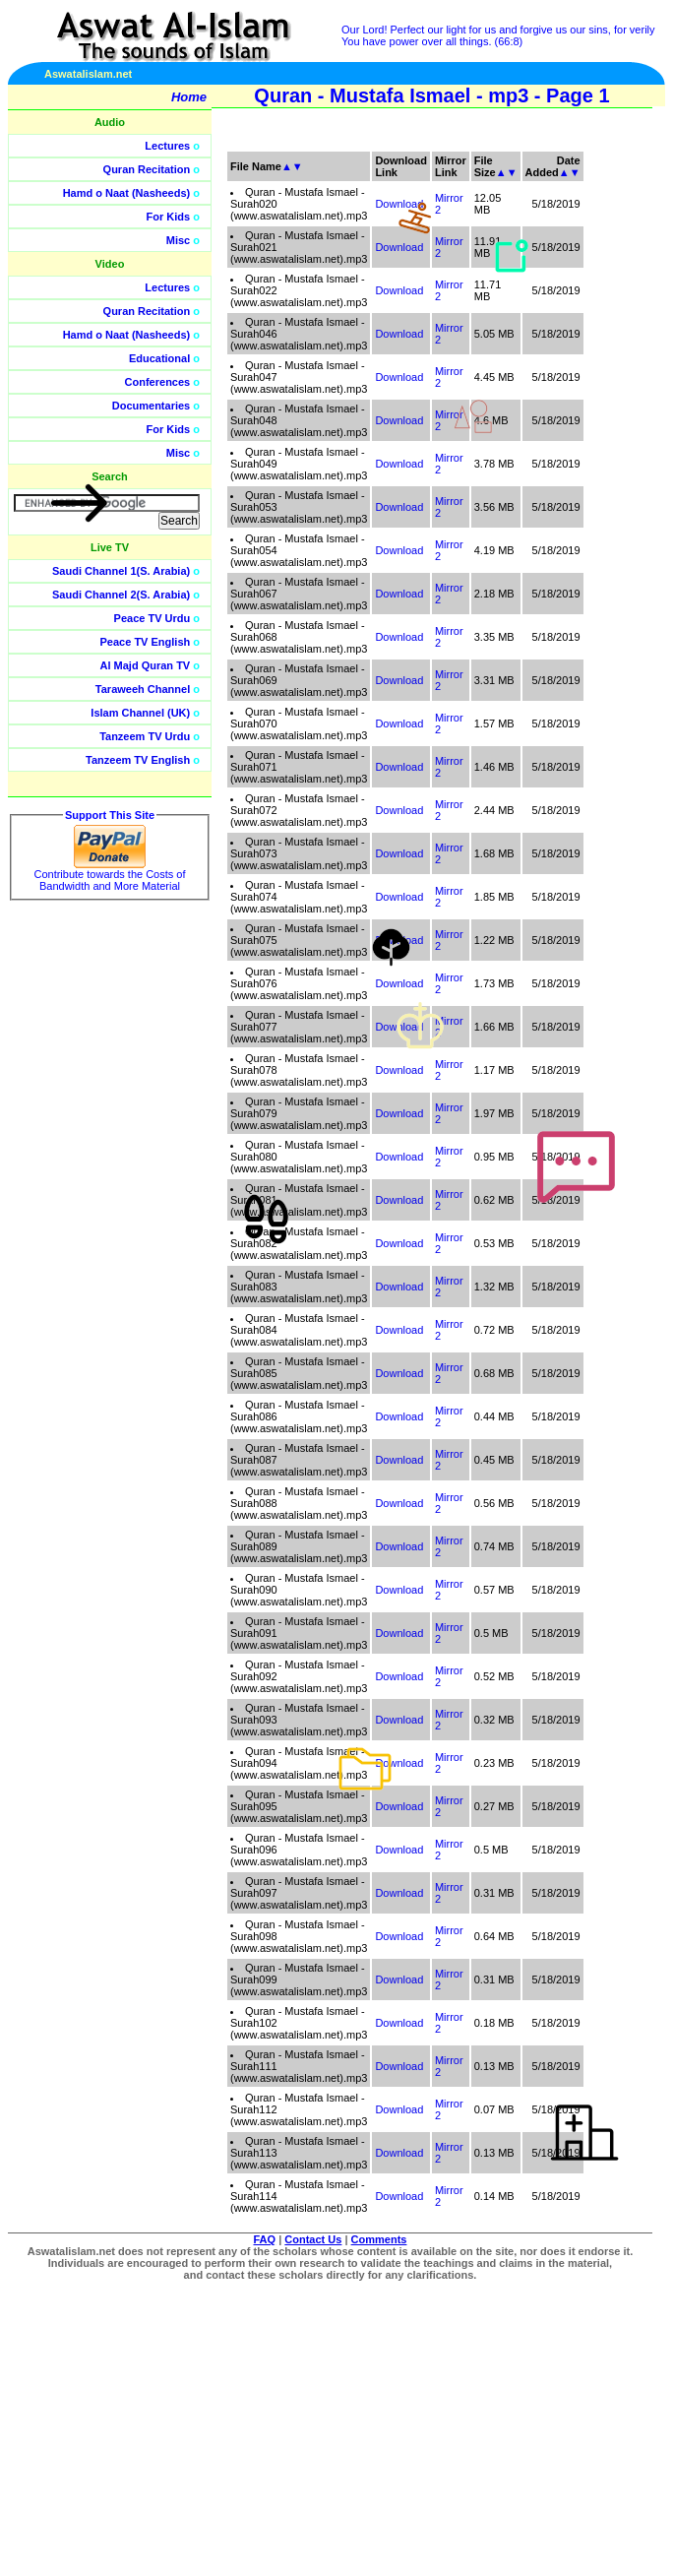  I want to click on find nearby hospitals or medical facilities, so click(581, 2132).